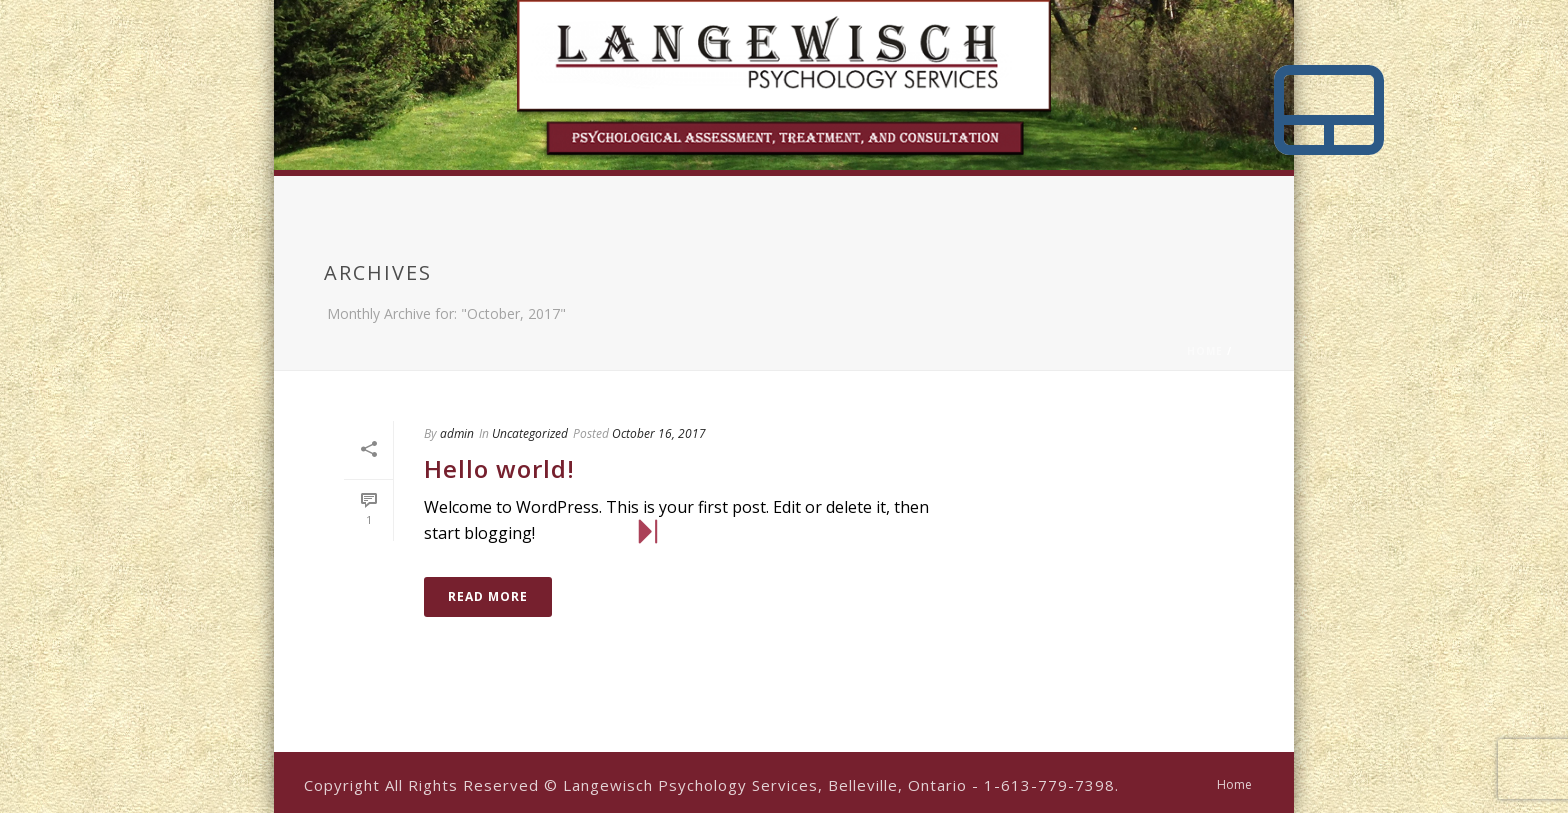 Image resolution: width=1568 pixels, height=813 pixels. I want to click on skip to next track or item, so click(648, 531).